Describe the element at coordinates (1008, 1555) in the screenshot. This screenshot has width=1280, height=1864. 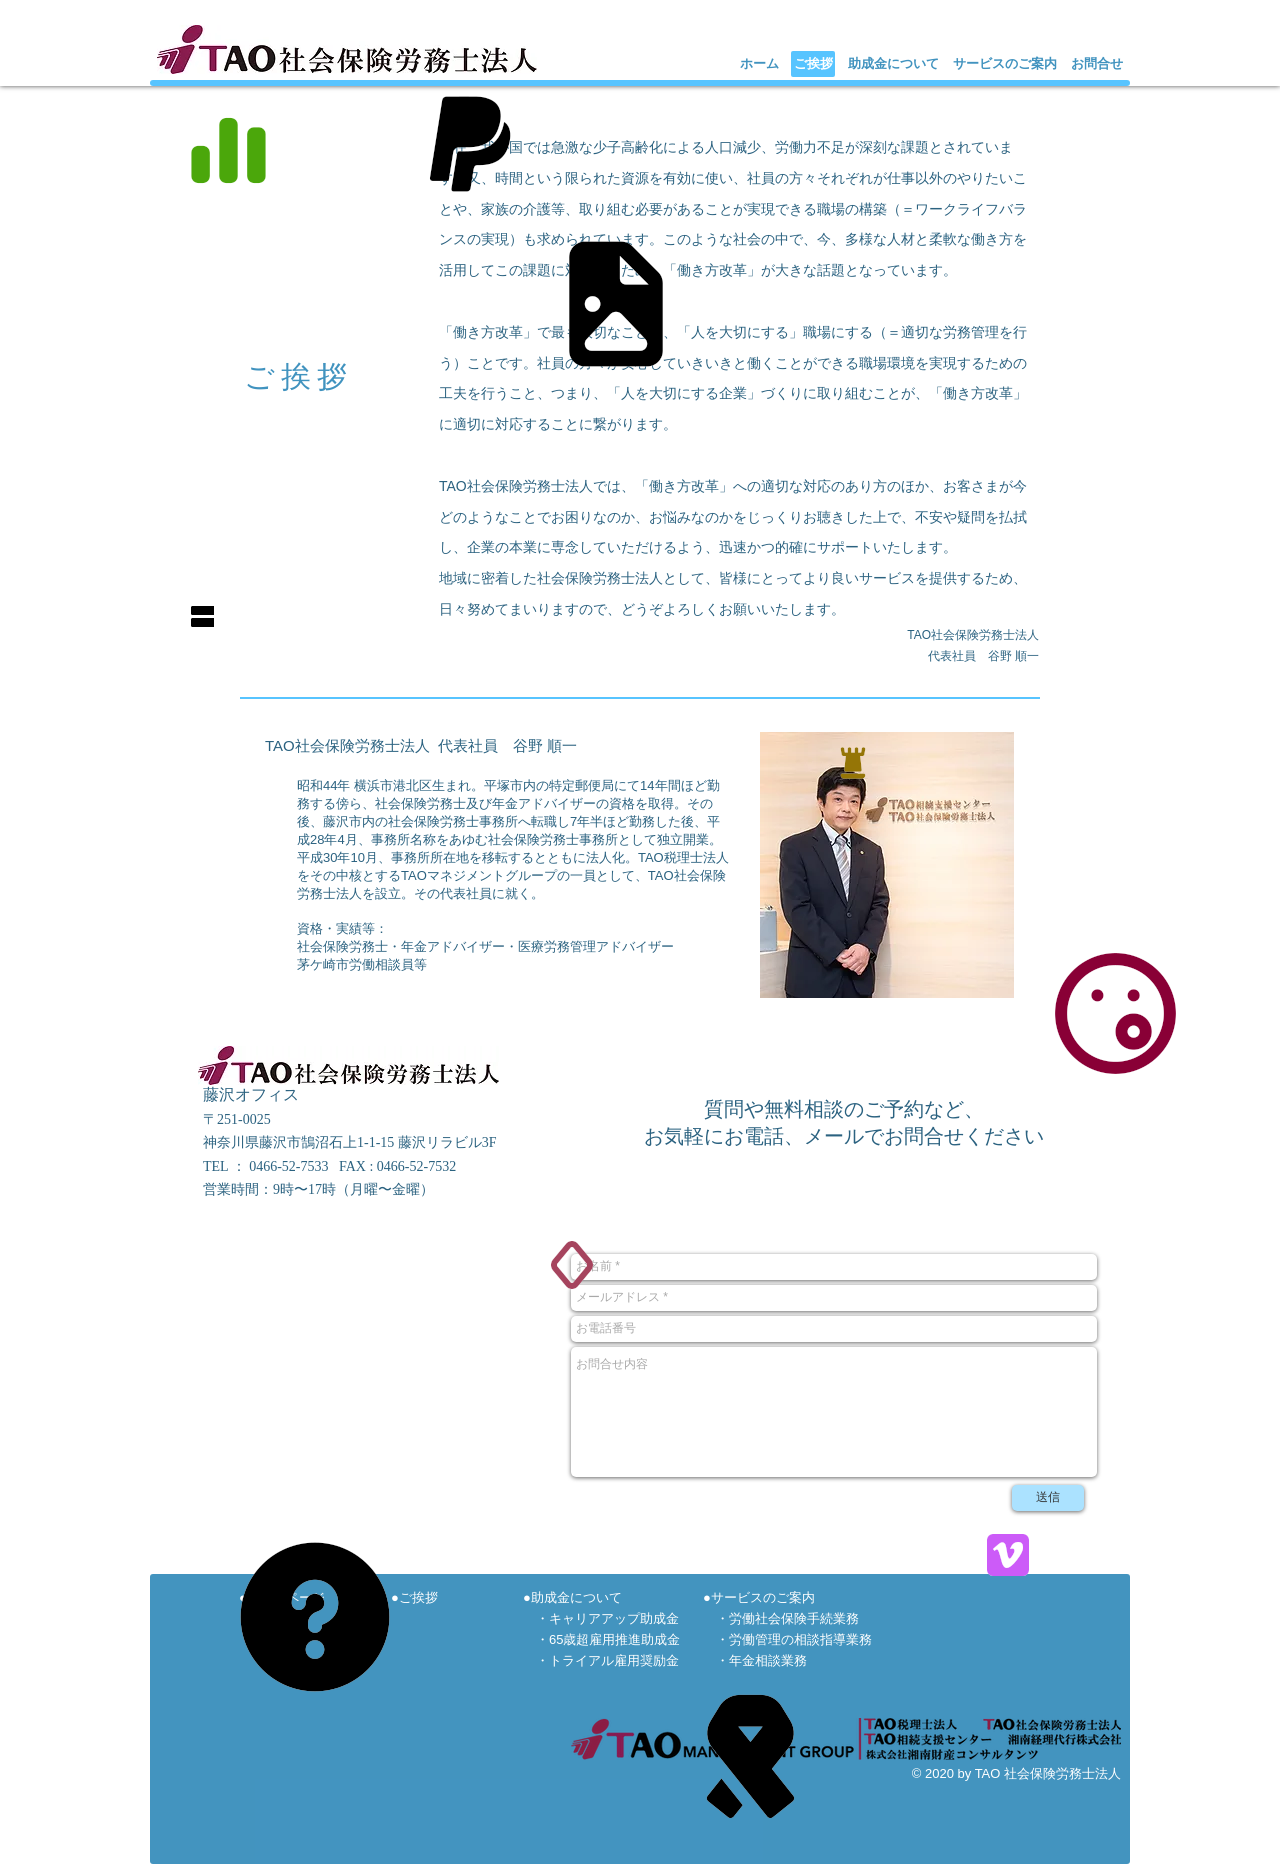
I see `open Vimeo app or website` at that location.